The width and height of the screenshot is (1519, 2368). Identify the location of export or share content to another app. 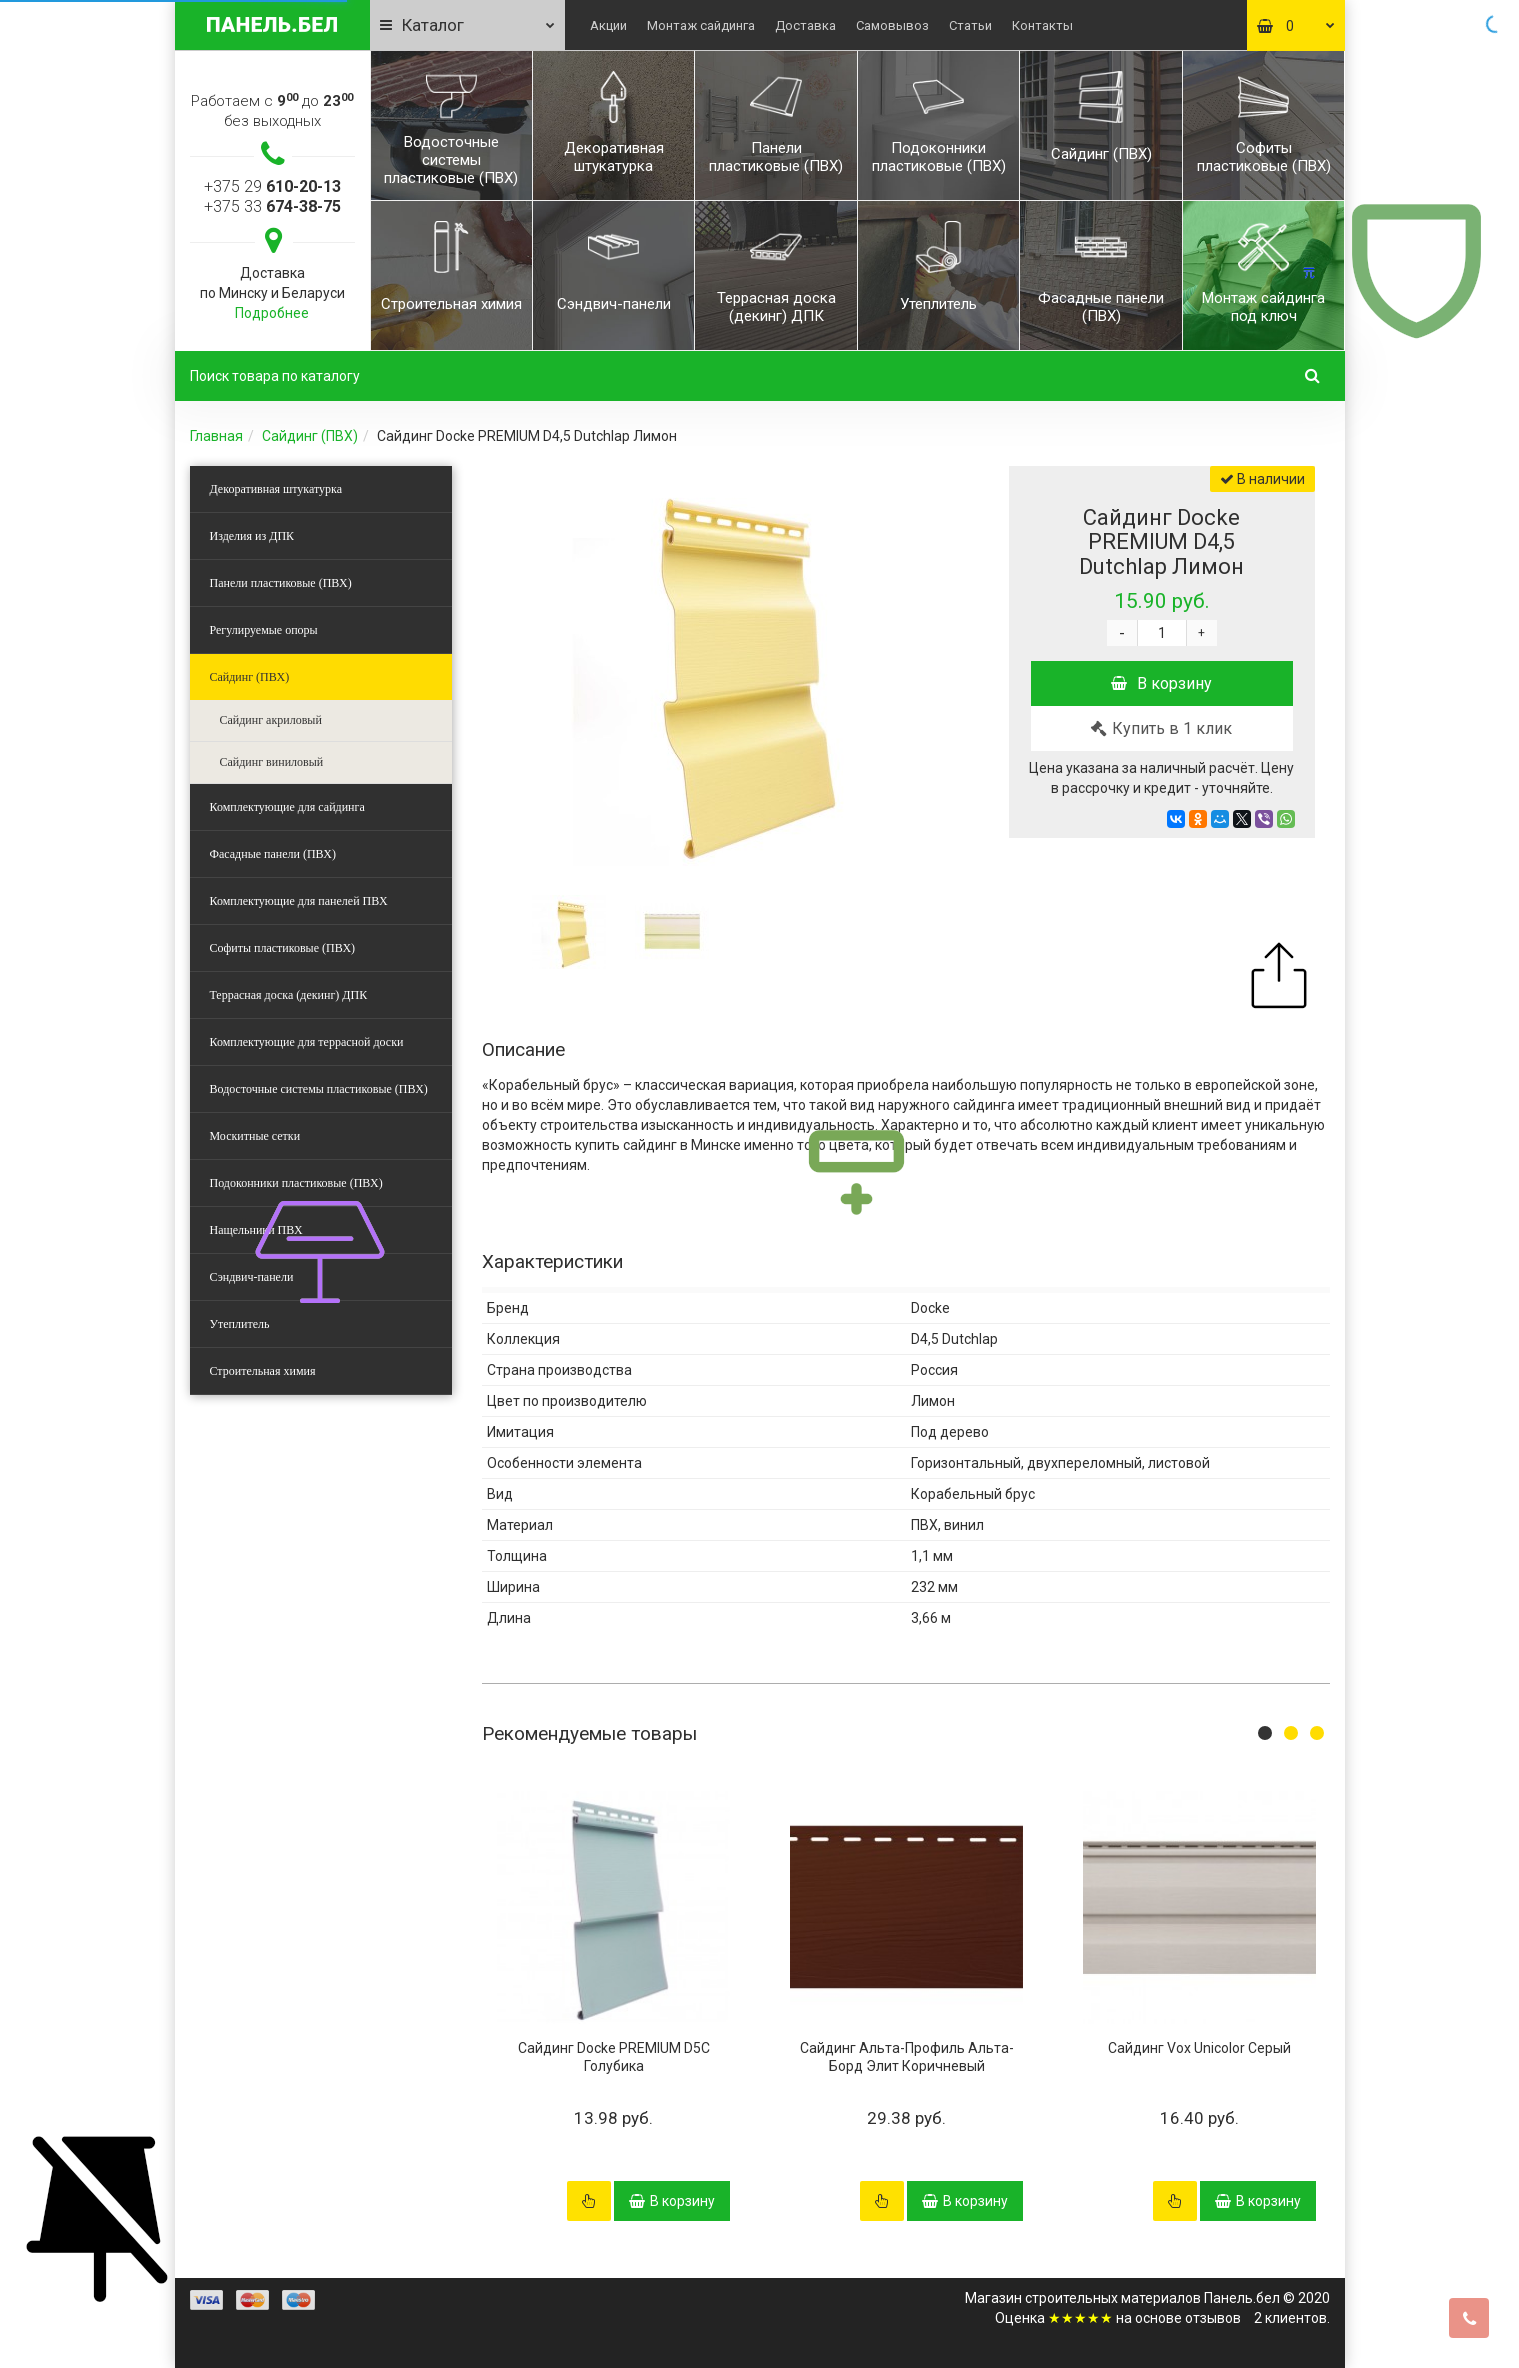
(1279, 978).